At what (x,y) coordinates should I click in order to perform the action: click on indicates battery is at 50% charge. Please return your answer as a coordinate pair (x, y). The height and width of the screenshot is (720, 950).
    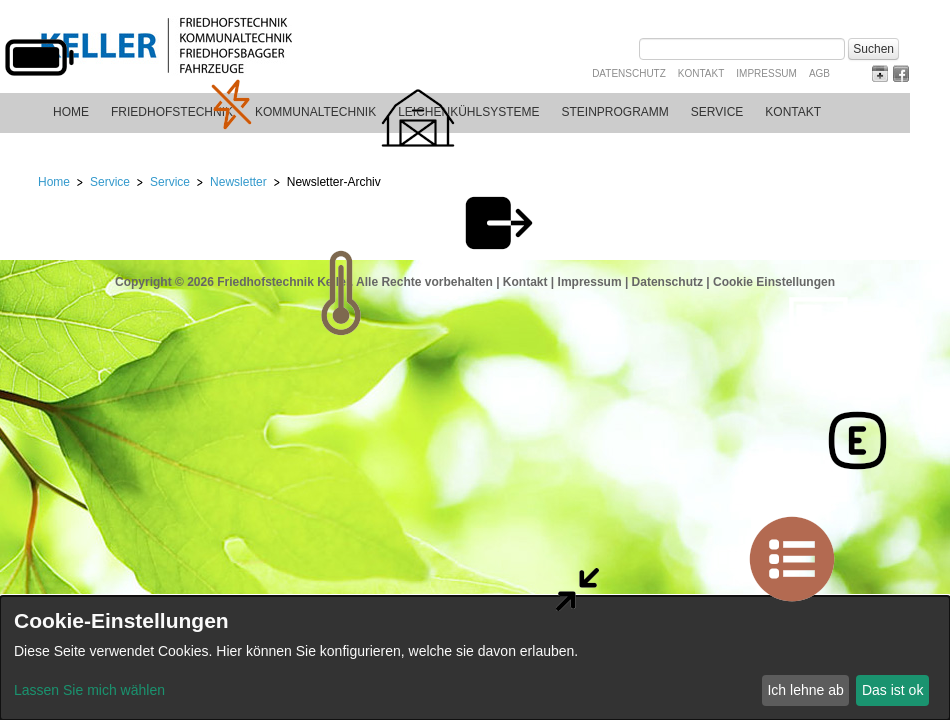
    Looking at the image, I should click on (821, 314).